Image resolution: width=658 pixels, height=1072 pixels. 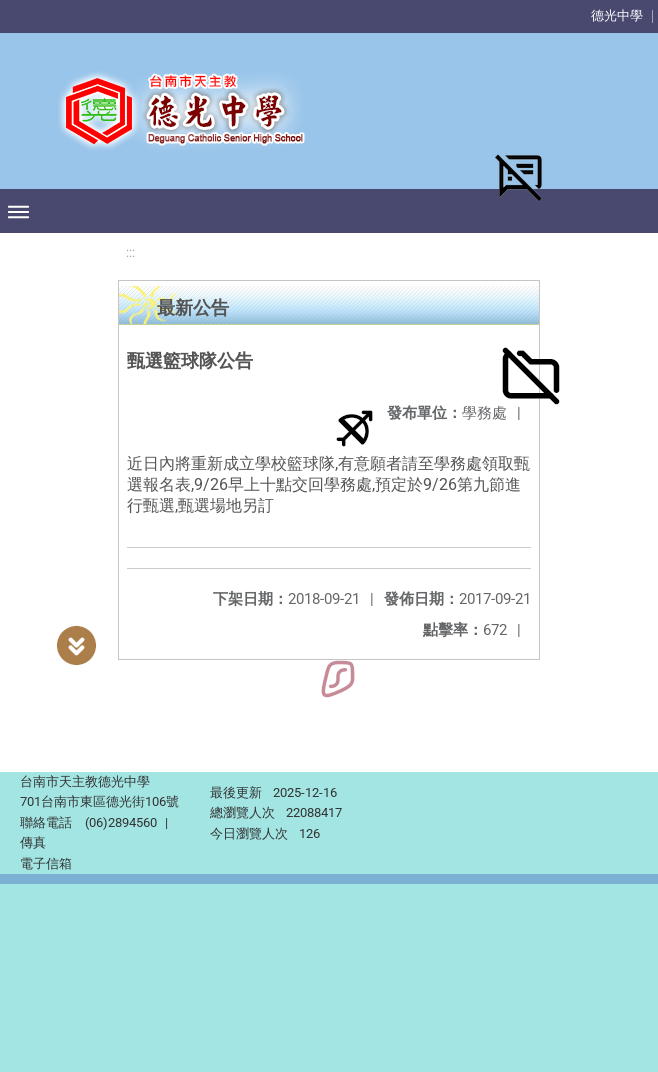 What do you see at coordinates (76, 645) in the screenshot?
I see `expand to show more content below` at bounding box center [76, 645].